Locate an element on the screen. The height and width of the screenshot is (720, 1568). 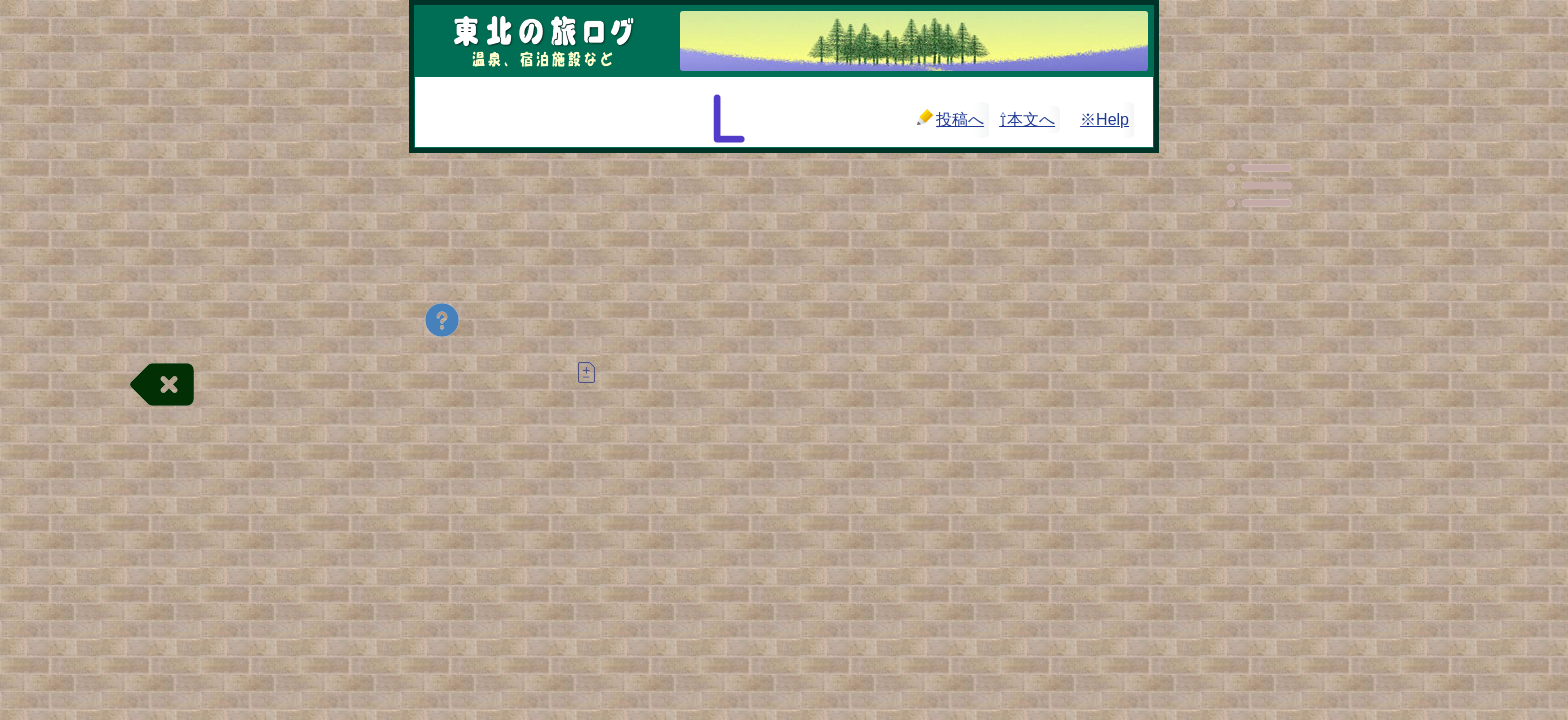
access help or support information is located at coordinates (442, 320).